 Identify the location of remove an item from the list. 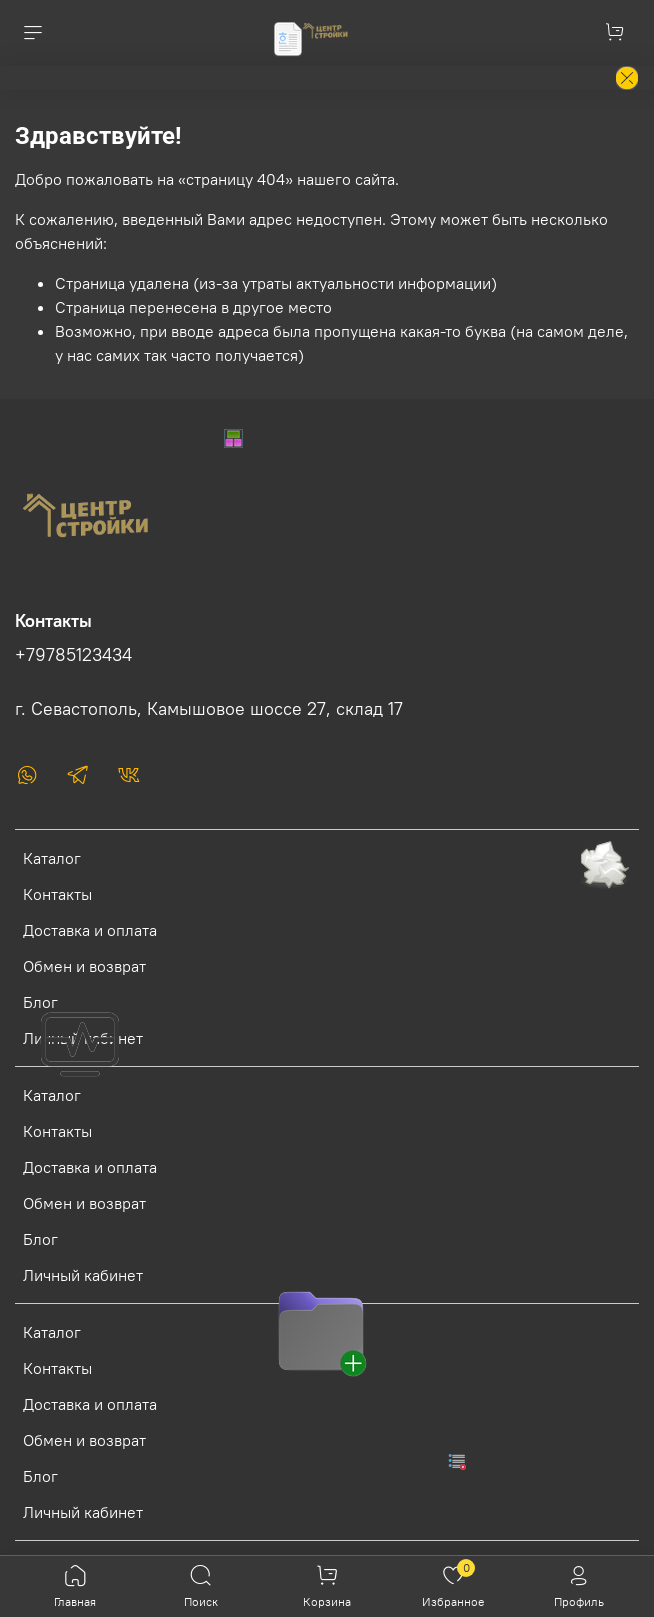
(457, 1461).